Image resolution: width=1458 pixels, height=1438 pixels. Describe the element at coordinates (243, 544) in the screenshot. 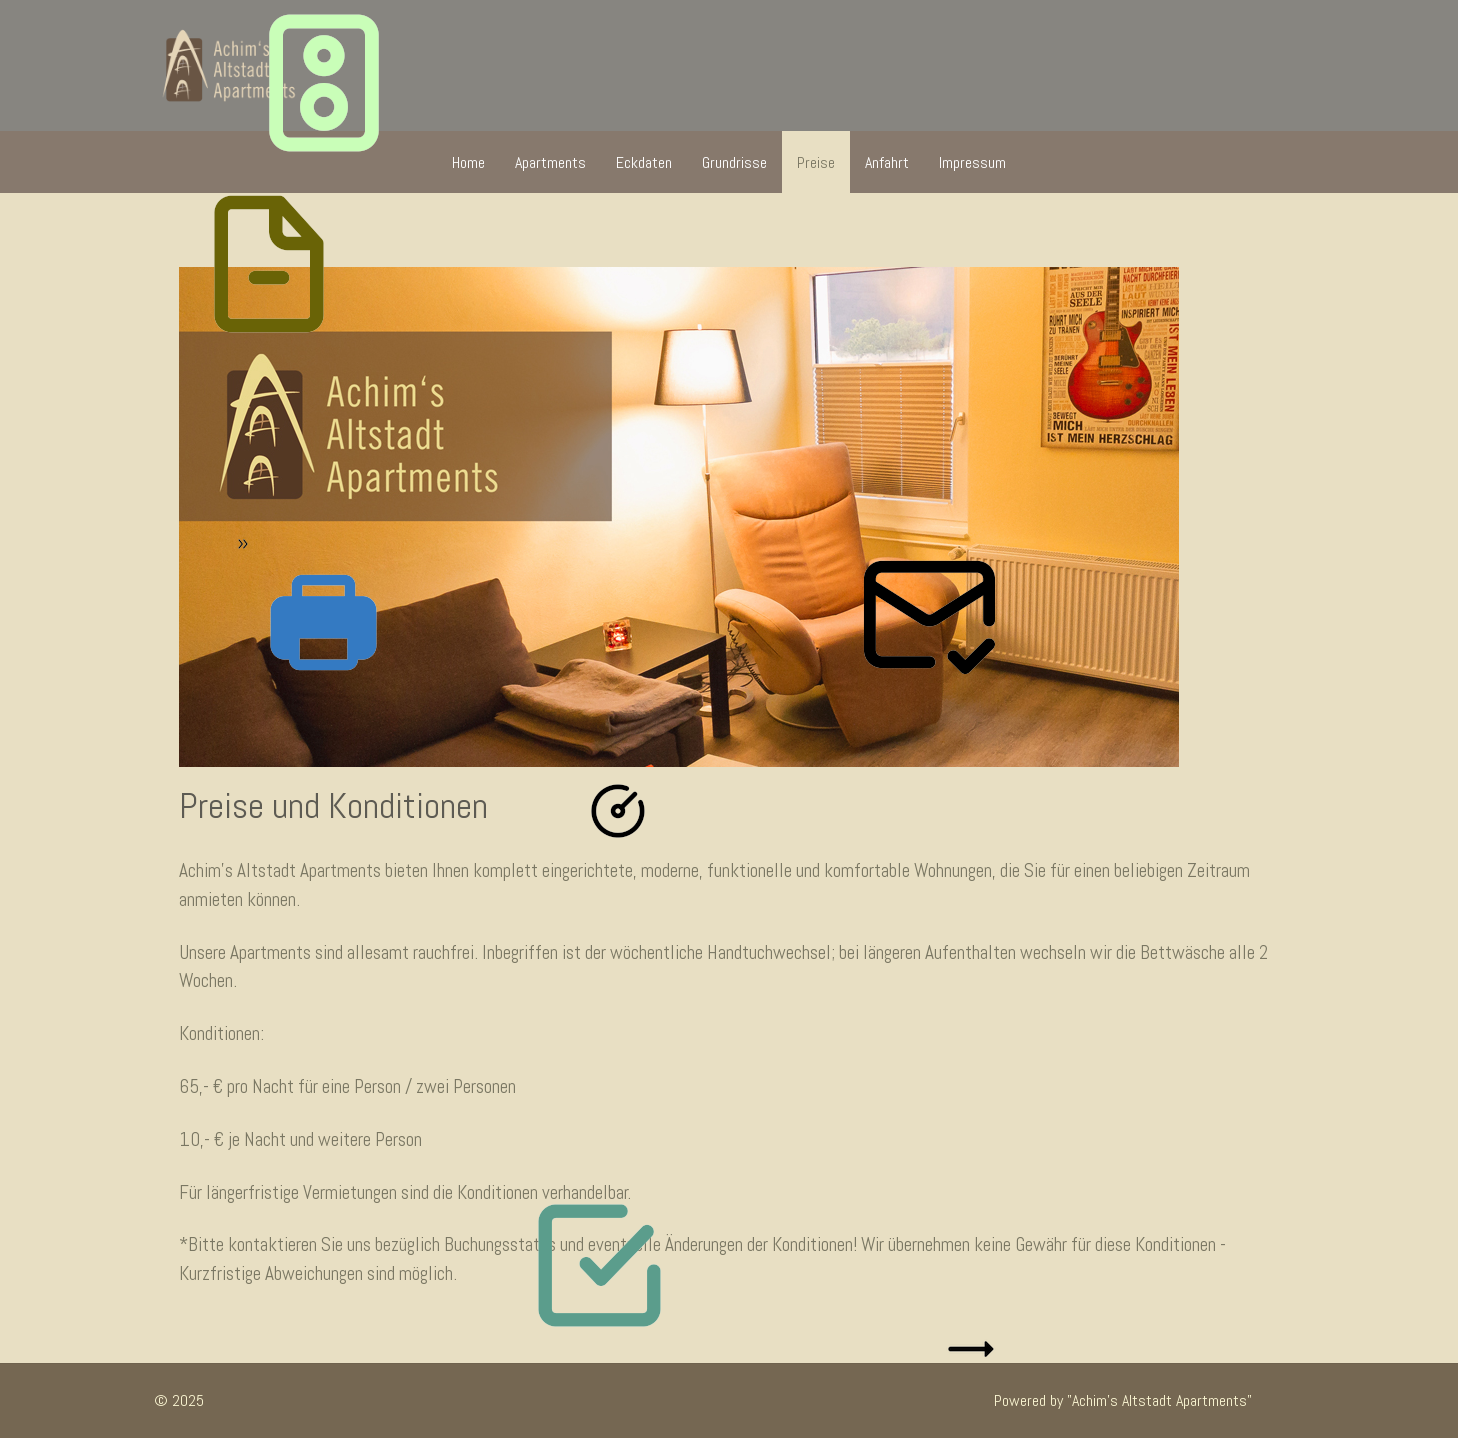

I see `skip forward or advance quickly` at that location.